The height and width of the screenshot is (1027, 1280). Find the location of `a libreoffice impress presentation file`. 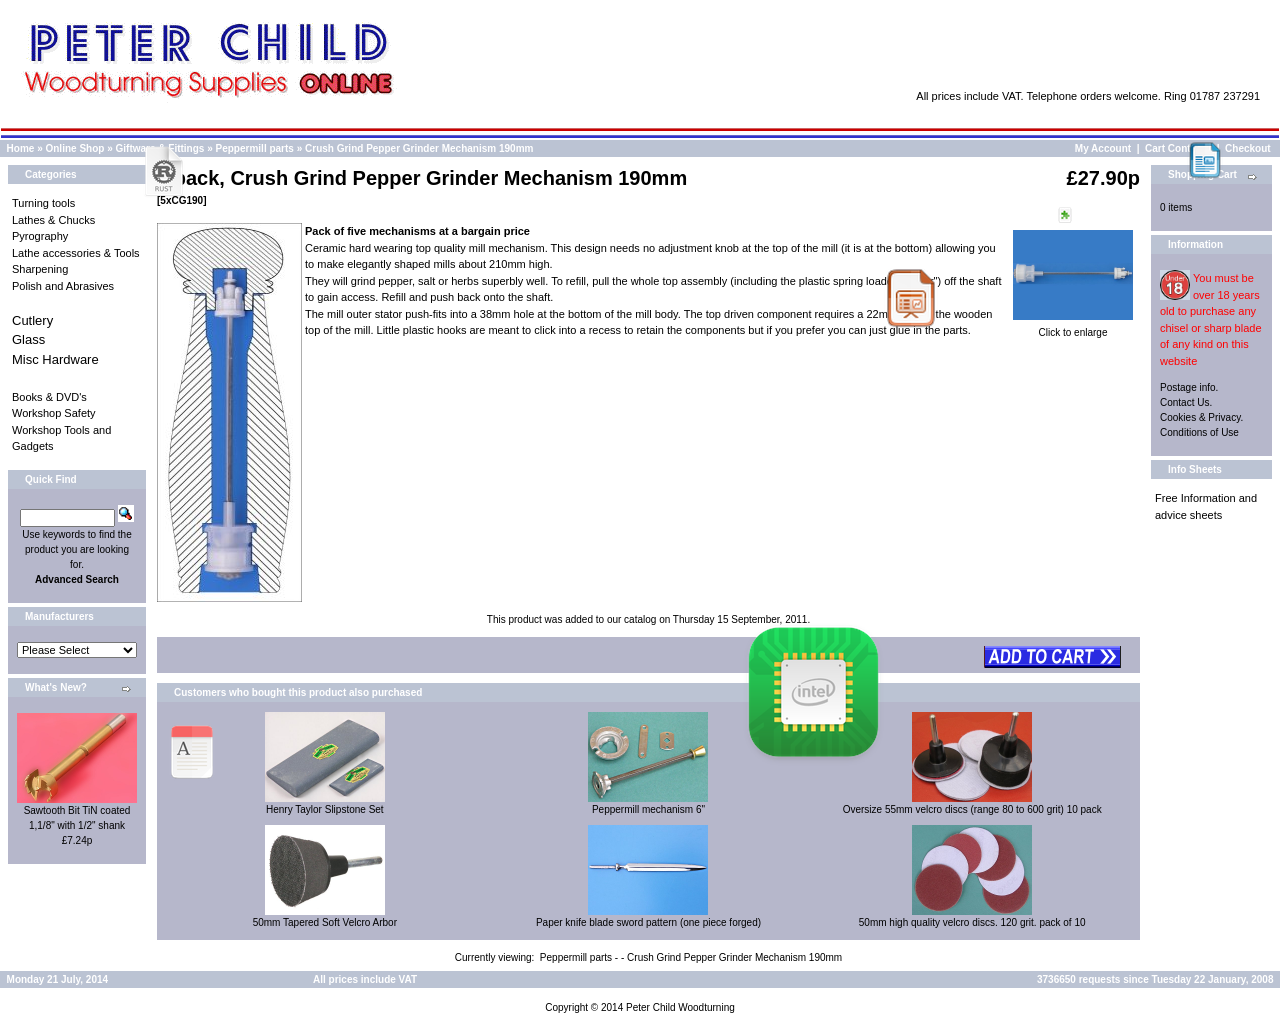

a libreoffice impress presentation file is located at coordinates (911, 298).